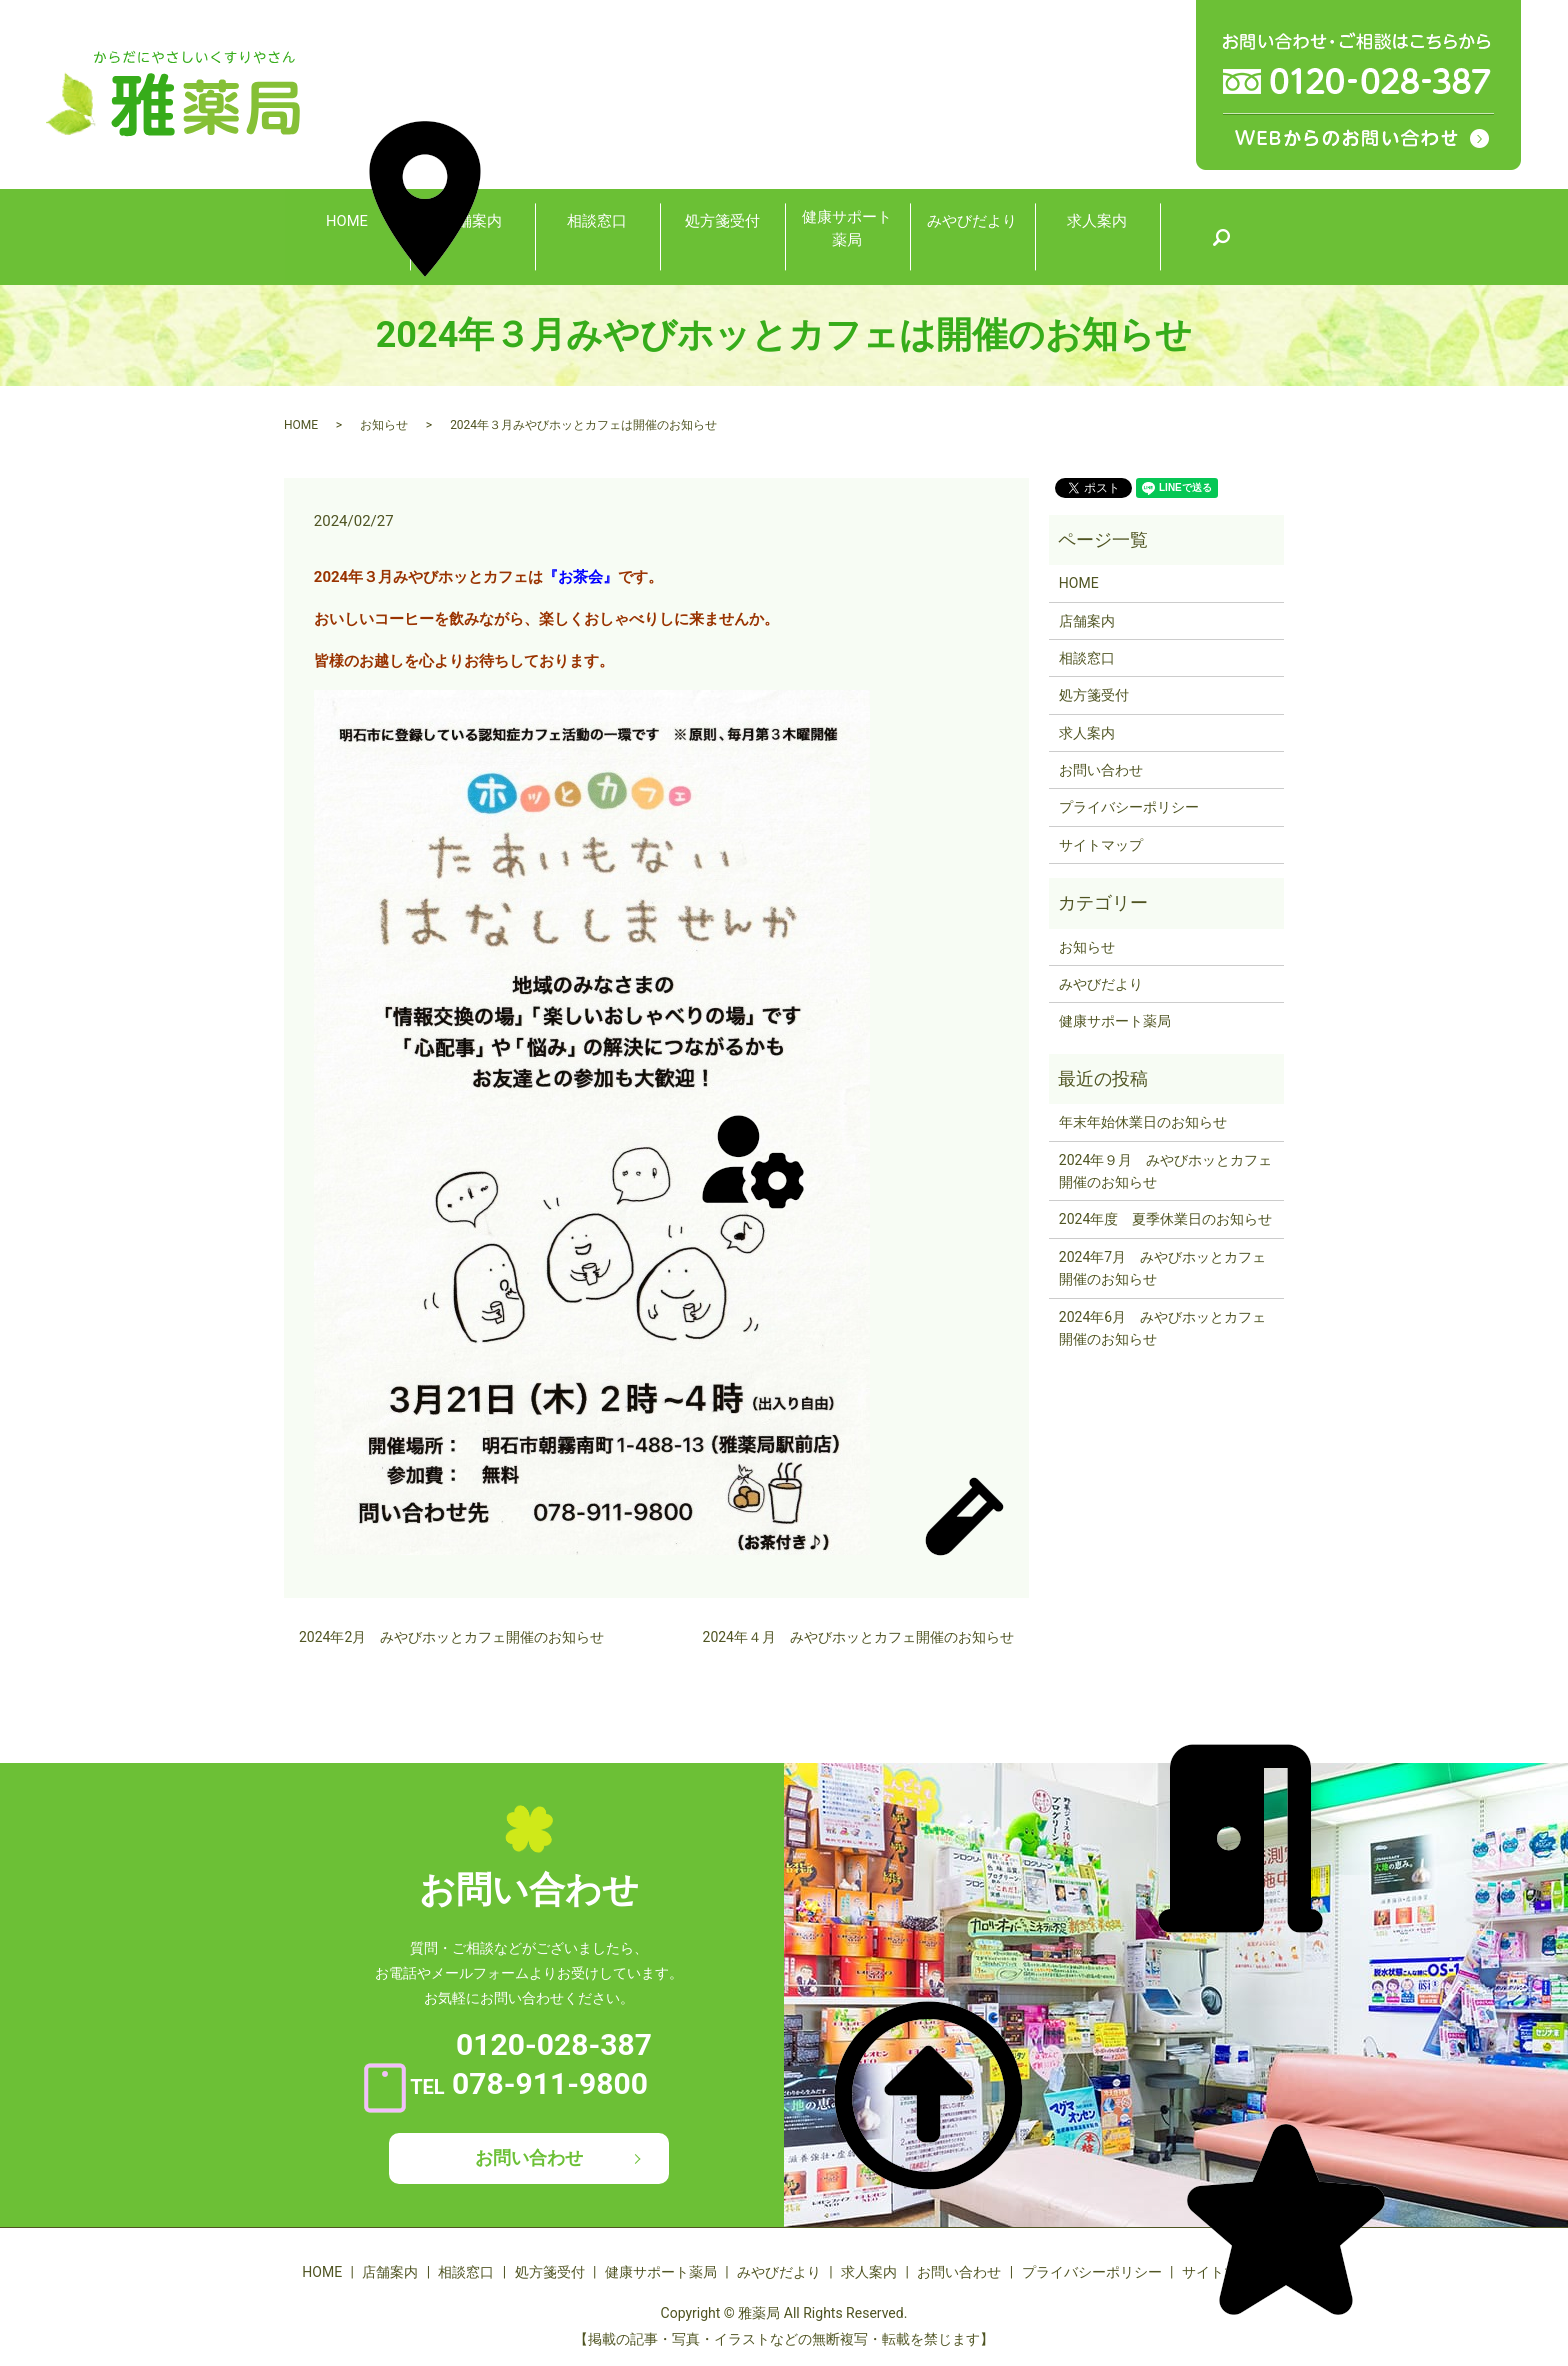 This screenshot has height=2366, width=1568. I want to click on view current location on map, so click(425, 199).